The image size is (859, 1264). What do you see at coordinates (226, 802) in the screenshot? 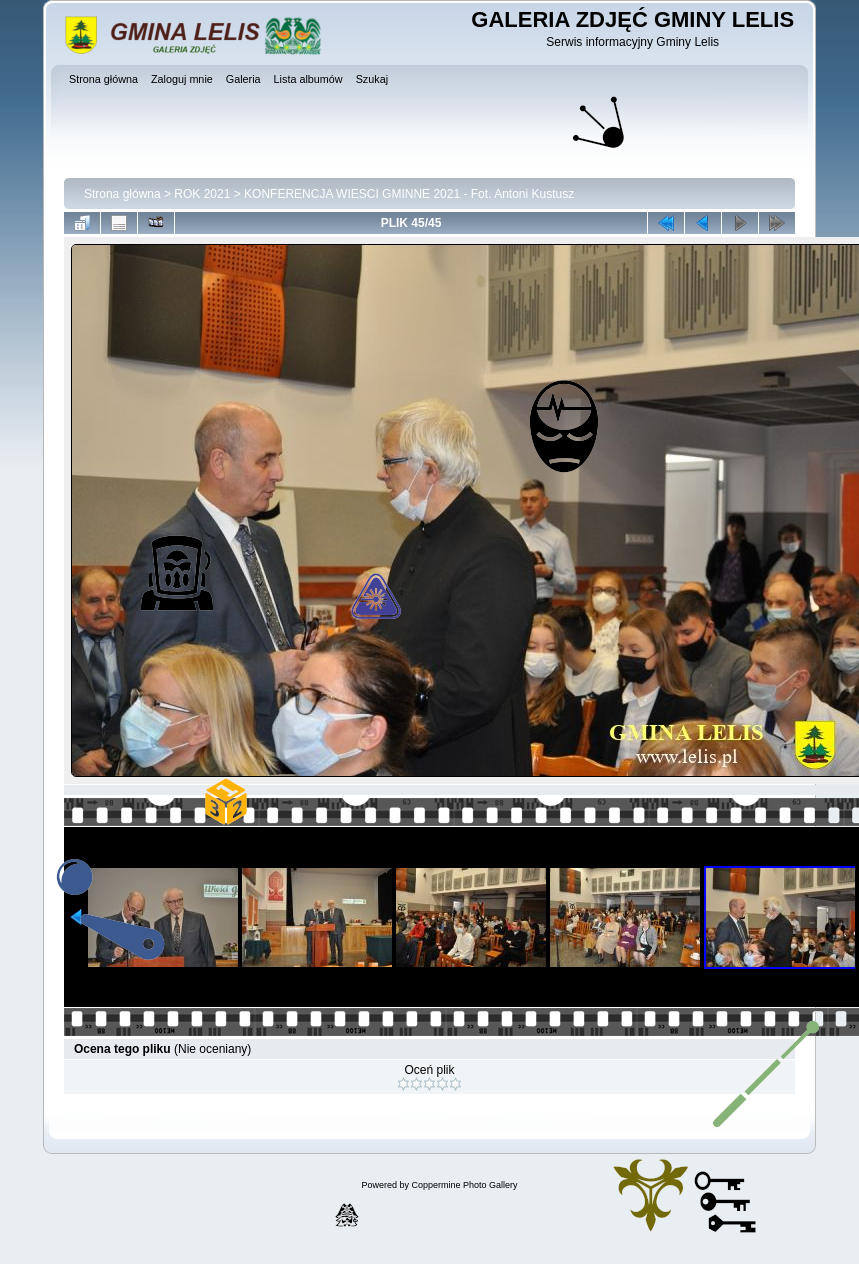
I see `roll dice or generate random number` at bounding box center [226, 802].